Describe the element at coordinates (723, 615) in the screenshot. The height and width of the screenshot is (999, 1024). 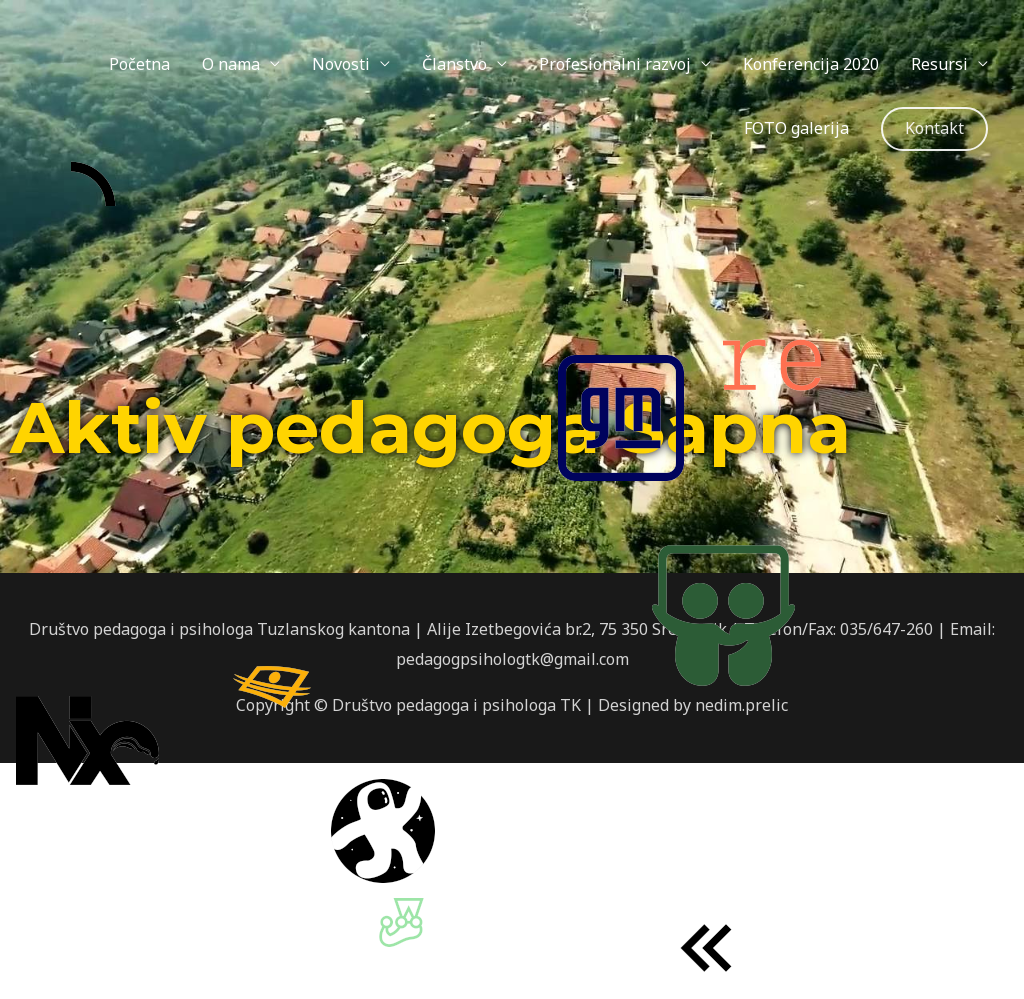
I see `open slideshare app` at that location.